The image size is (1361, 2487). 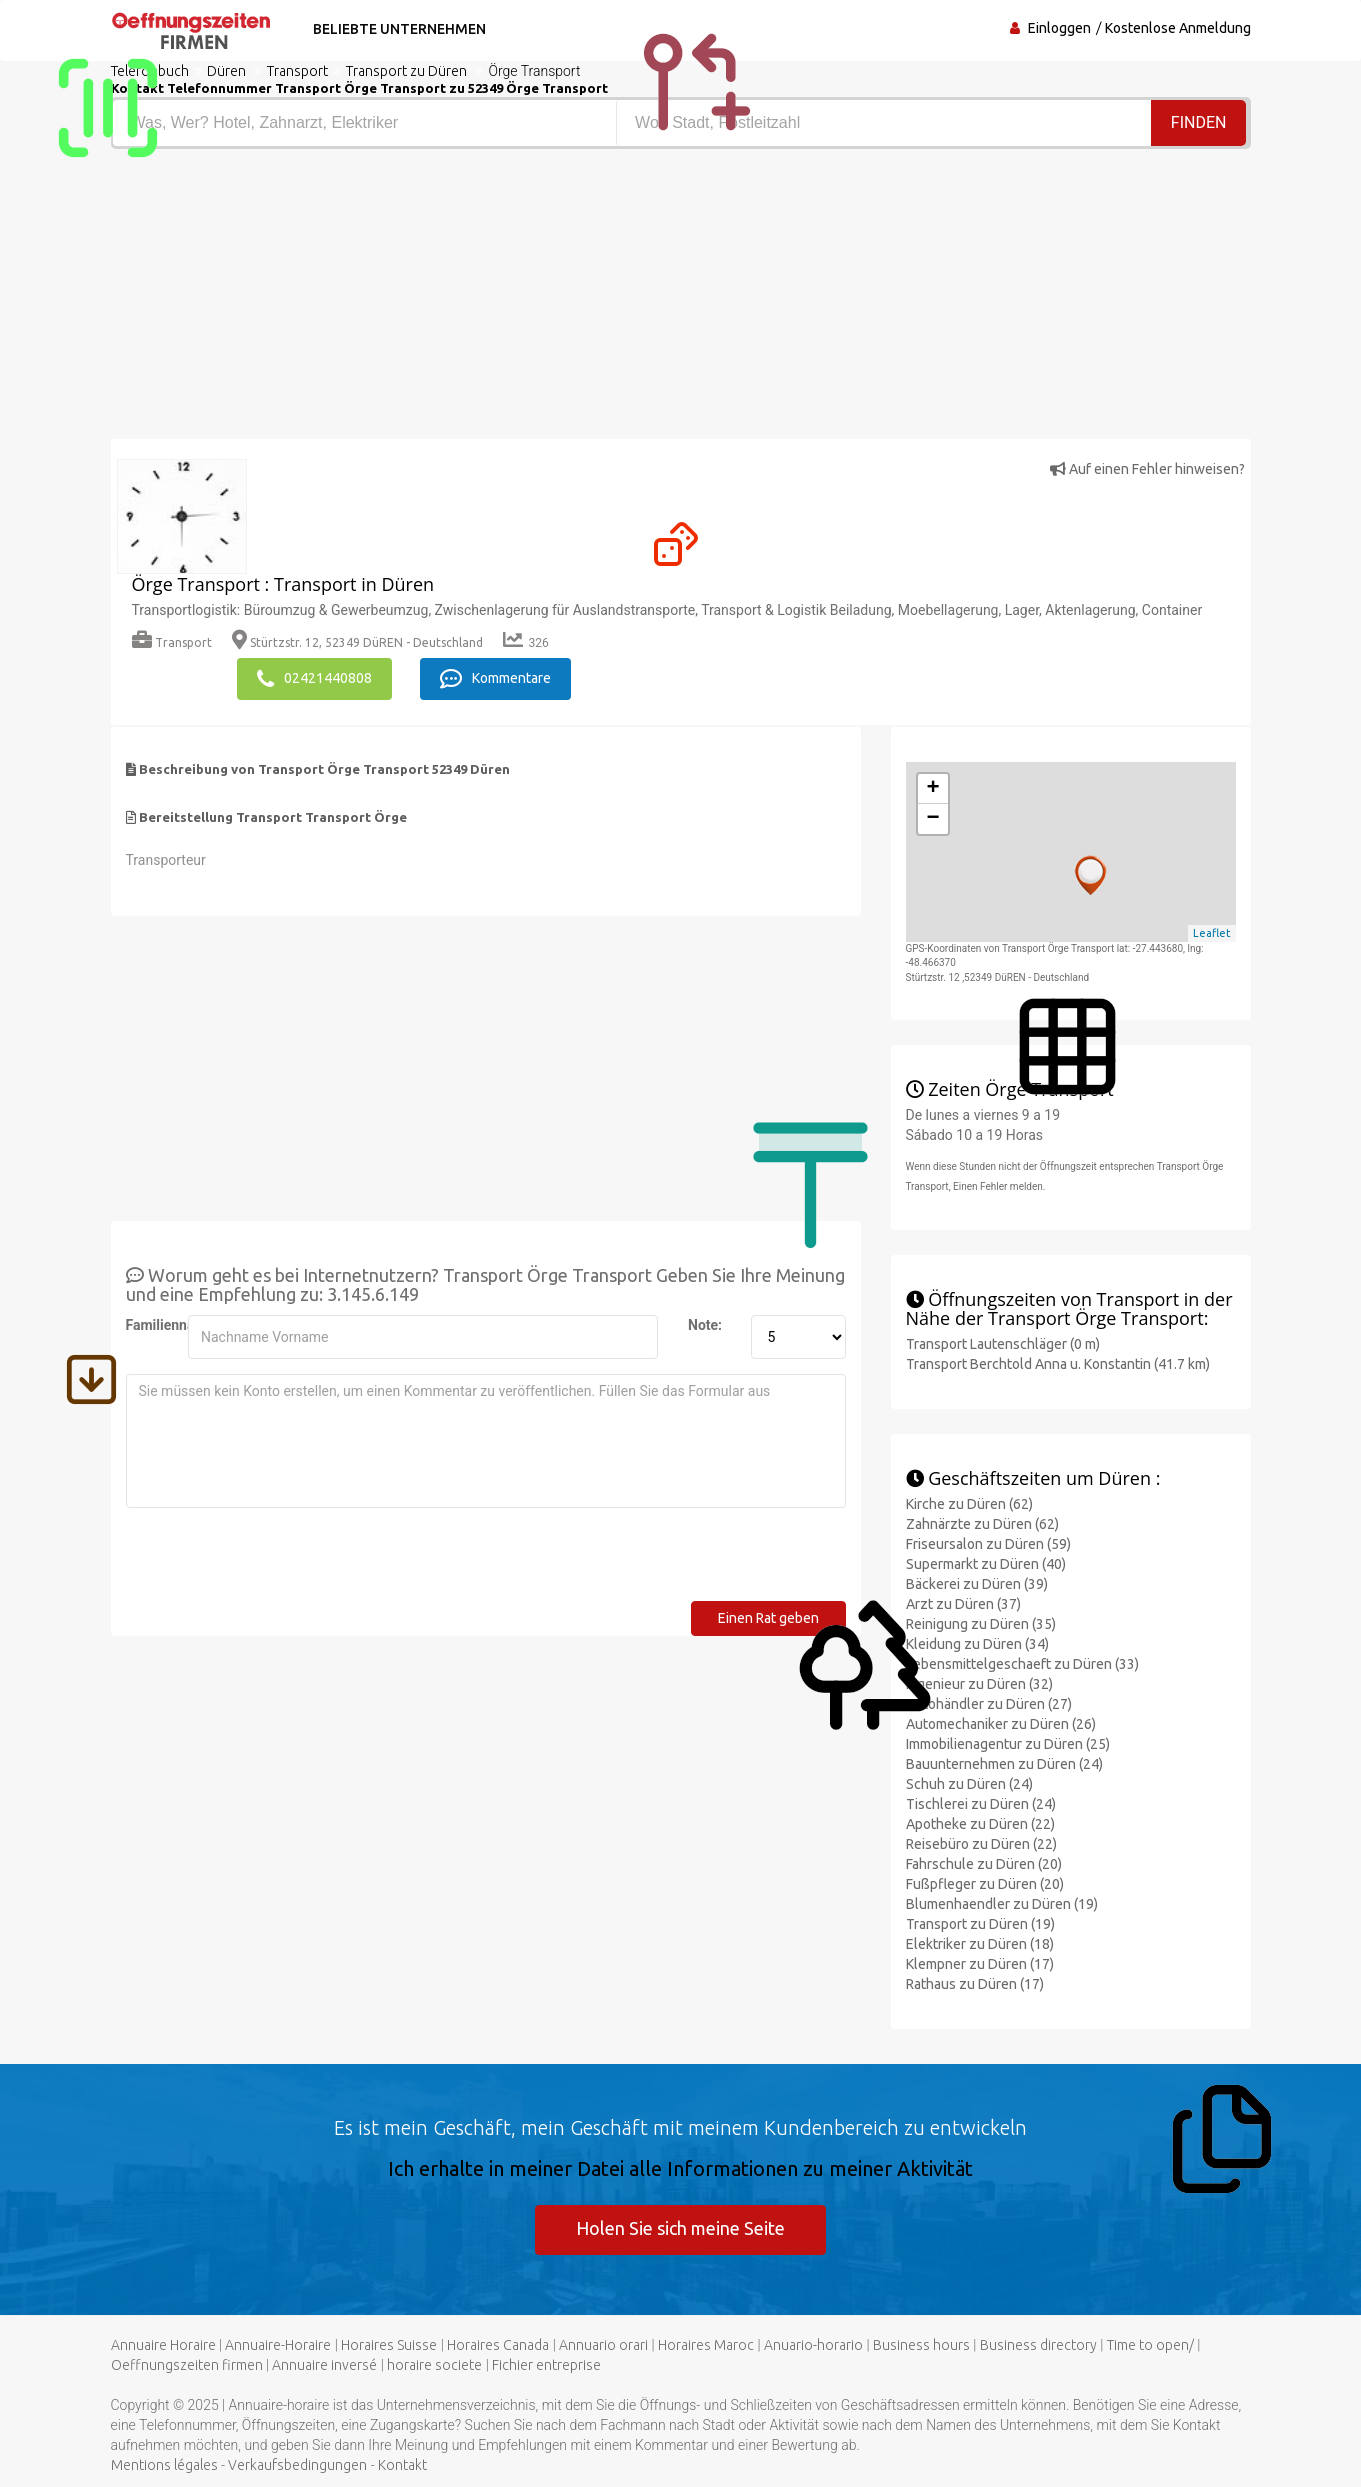 I want to click on switch to grid view layout, so click(x=1067, y=1046).